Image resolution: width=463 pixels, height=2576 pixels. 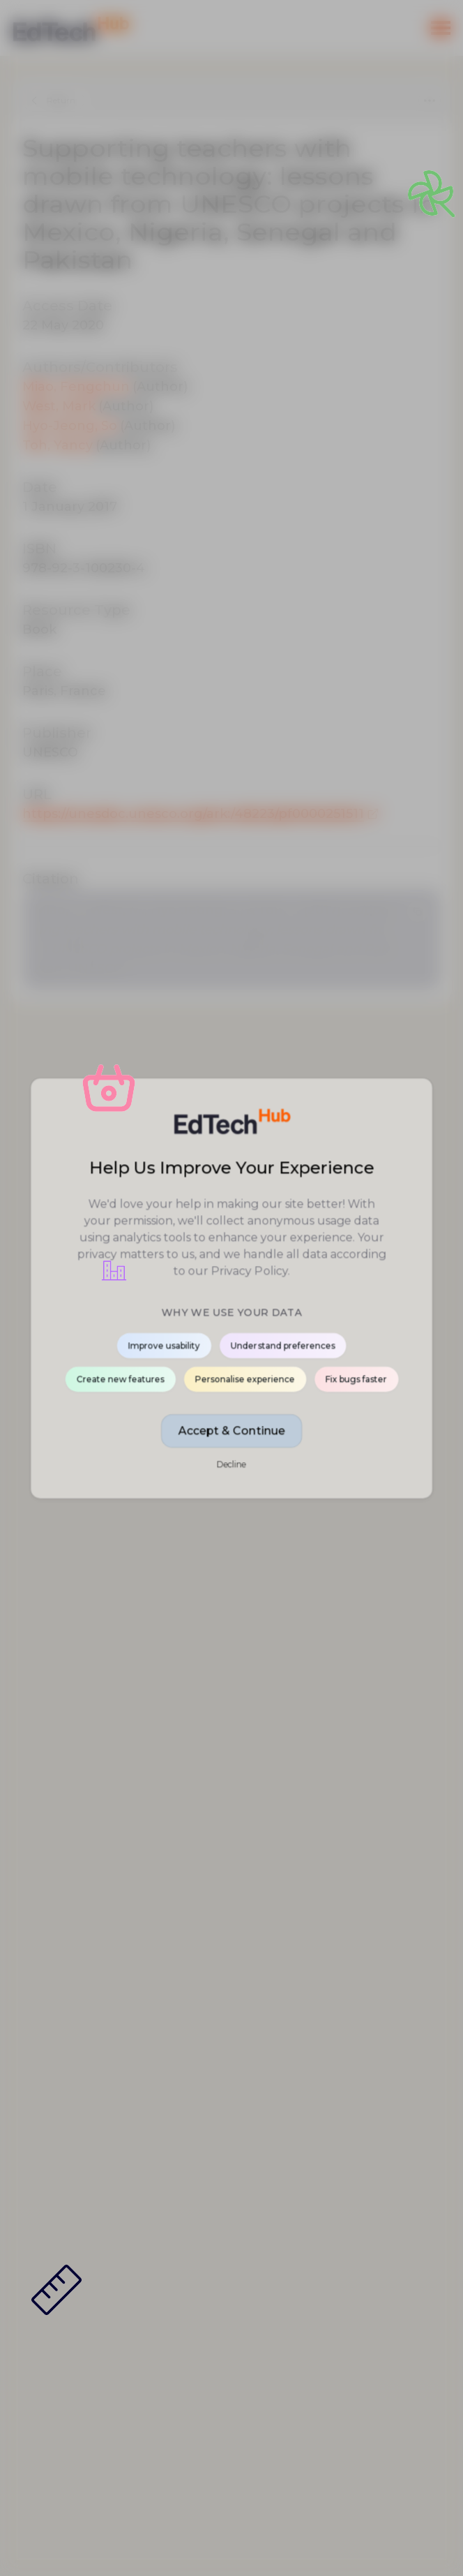 What do you see at coordinates (109, 1088) in the screenshot?
I see `view your shopping basket` at bounding box center [109, 1088].